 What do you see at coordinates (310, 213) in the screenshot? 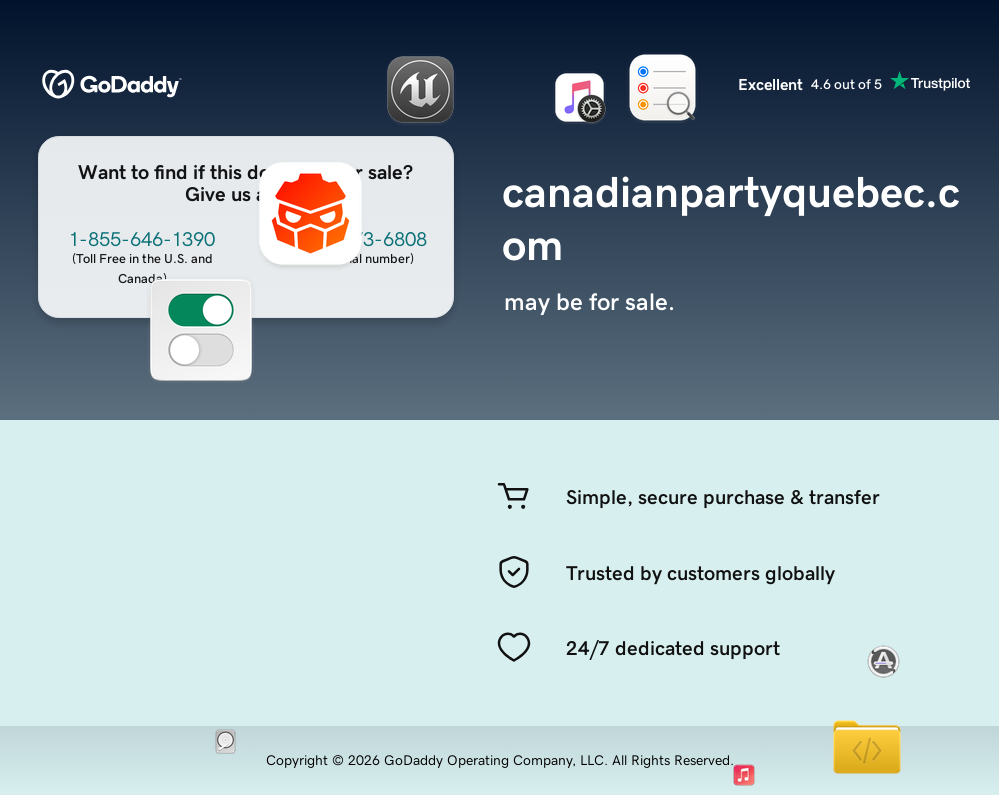
I see `open the Redot game engine application` at bounding box center [310, 213].